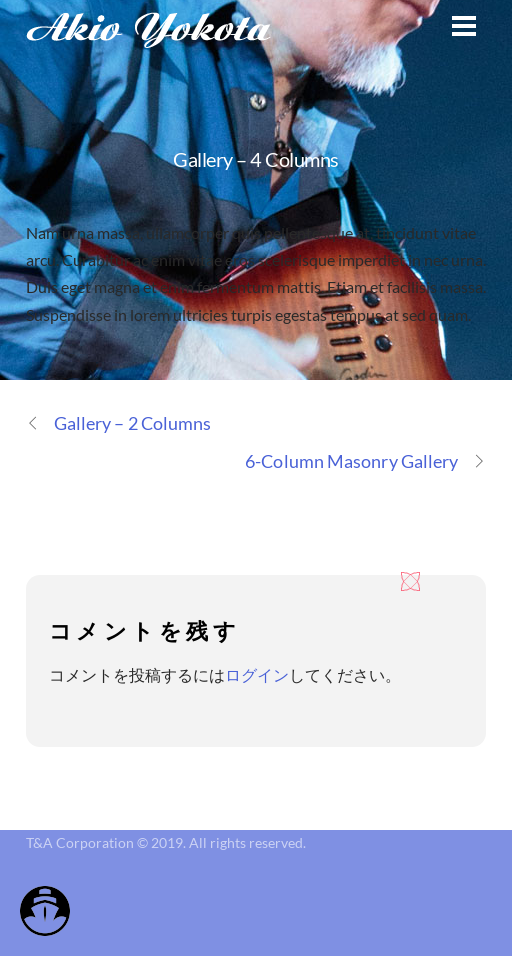 This screenshot has height=956, width=512. Describe the element at coordinates (410, 581) in the screenshot. I see `haxe programming language logo` at that location.